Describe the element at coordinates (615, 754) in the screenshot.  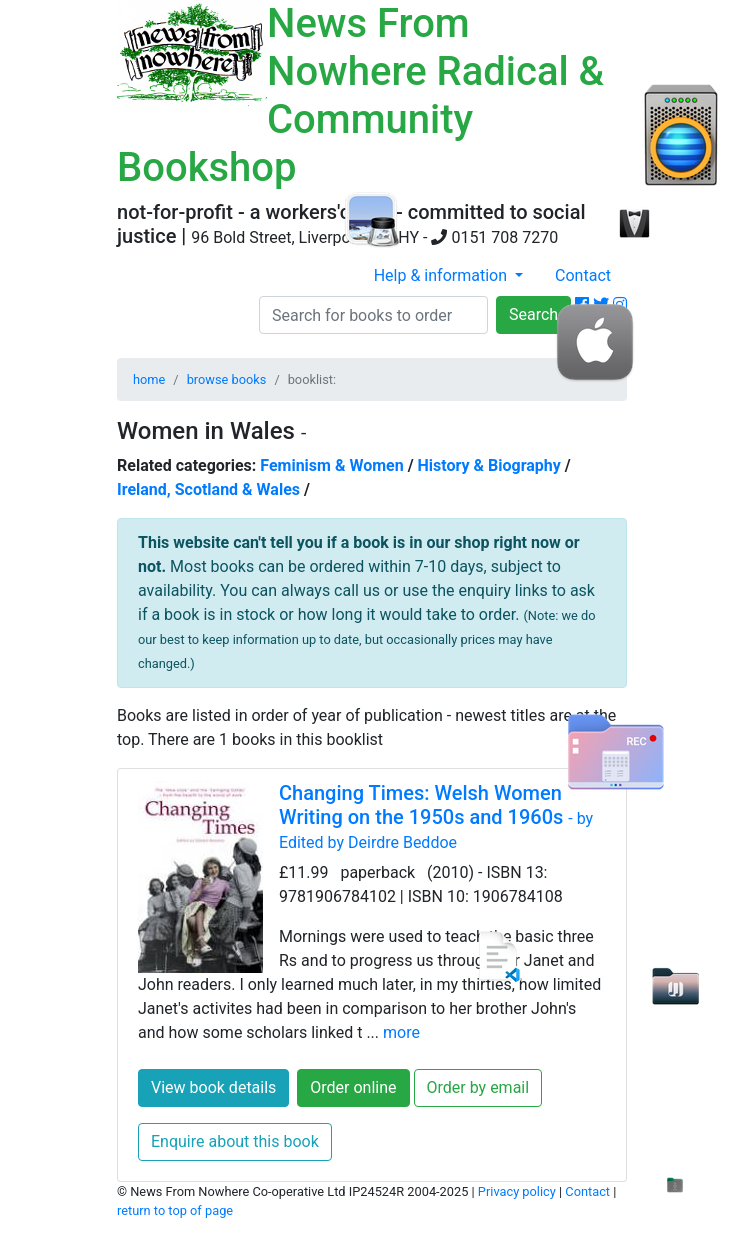
I see `open folder containing screen recordings` at that location.